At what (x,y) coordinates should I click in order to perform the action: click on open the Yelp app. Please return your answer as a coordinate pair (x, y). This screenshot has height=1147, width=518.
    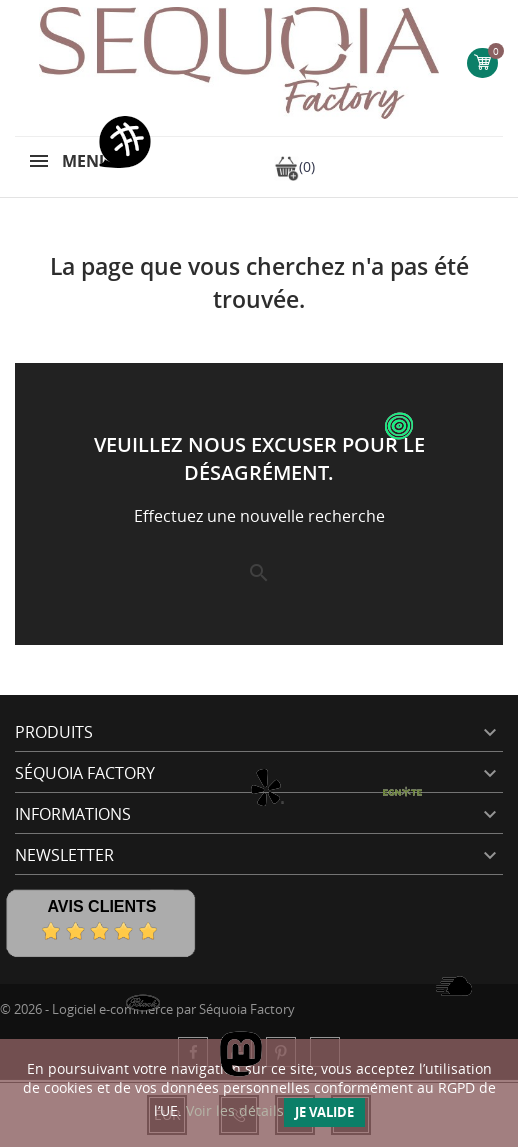
    Looking at the image, I should click on (267, 787).